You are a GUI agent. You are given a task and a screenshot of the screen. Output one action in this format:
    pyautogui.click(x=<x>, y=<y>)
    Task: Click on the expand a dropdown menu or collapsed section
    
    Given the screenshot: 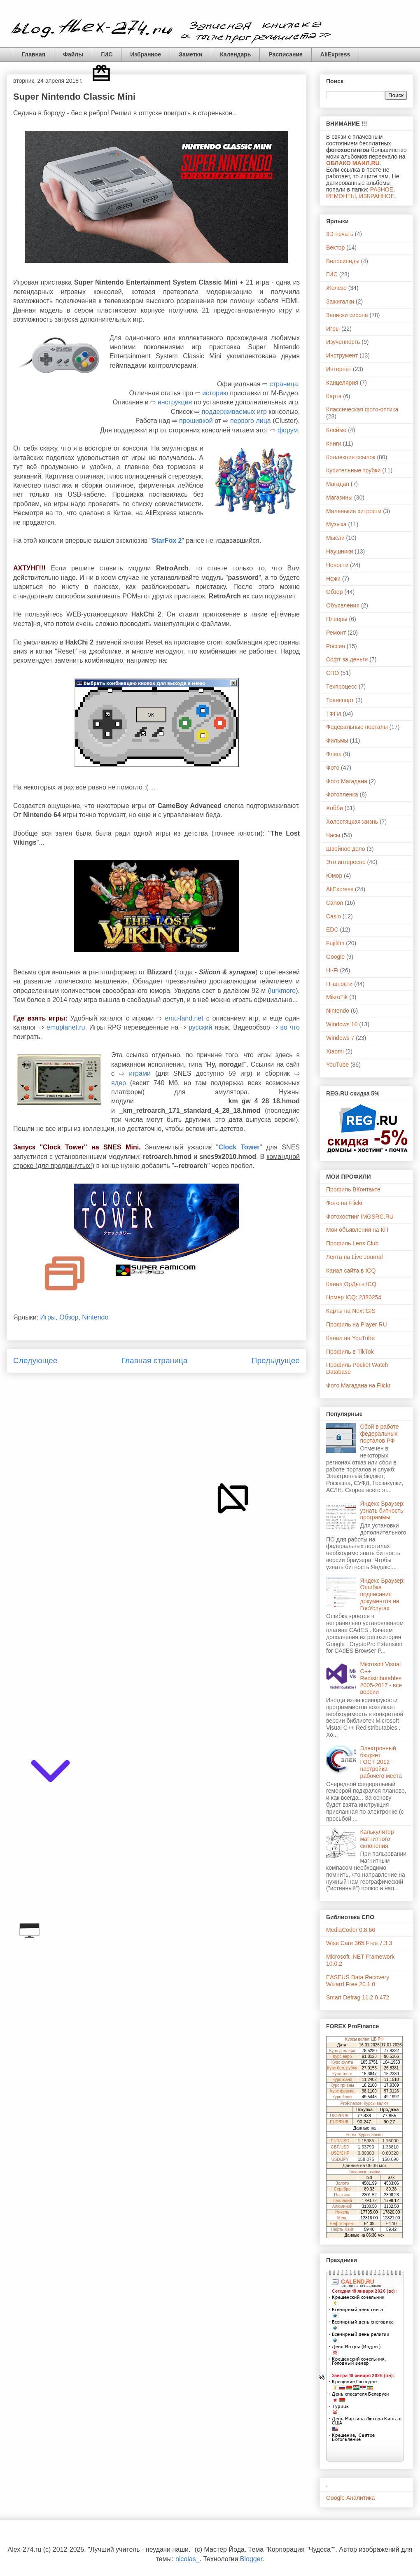 What is the action you would take?
    pyautogui.click(x=50, y=1771)
    